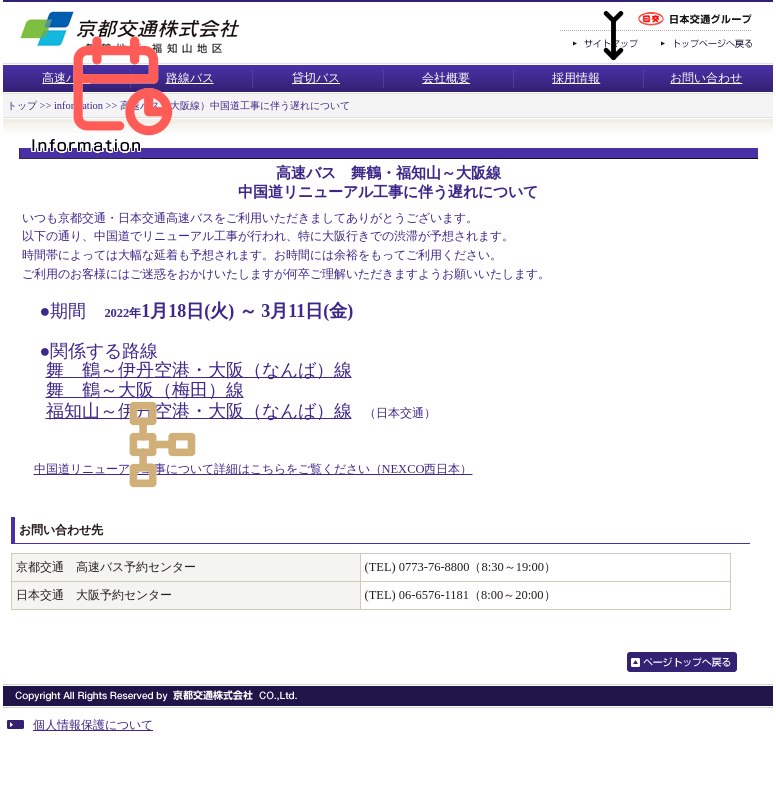  I want to click on view database schema structure, so click(160, 444).